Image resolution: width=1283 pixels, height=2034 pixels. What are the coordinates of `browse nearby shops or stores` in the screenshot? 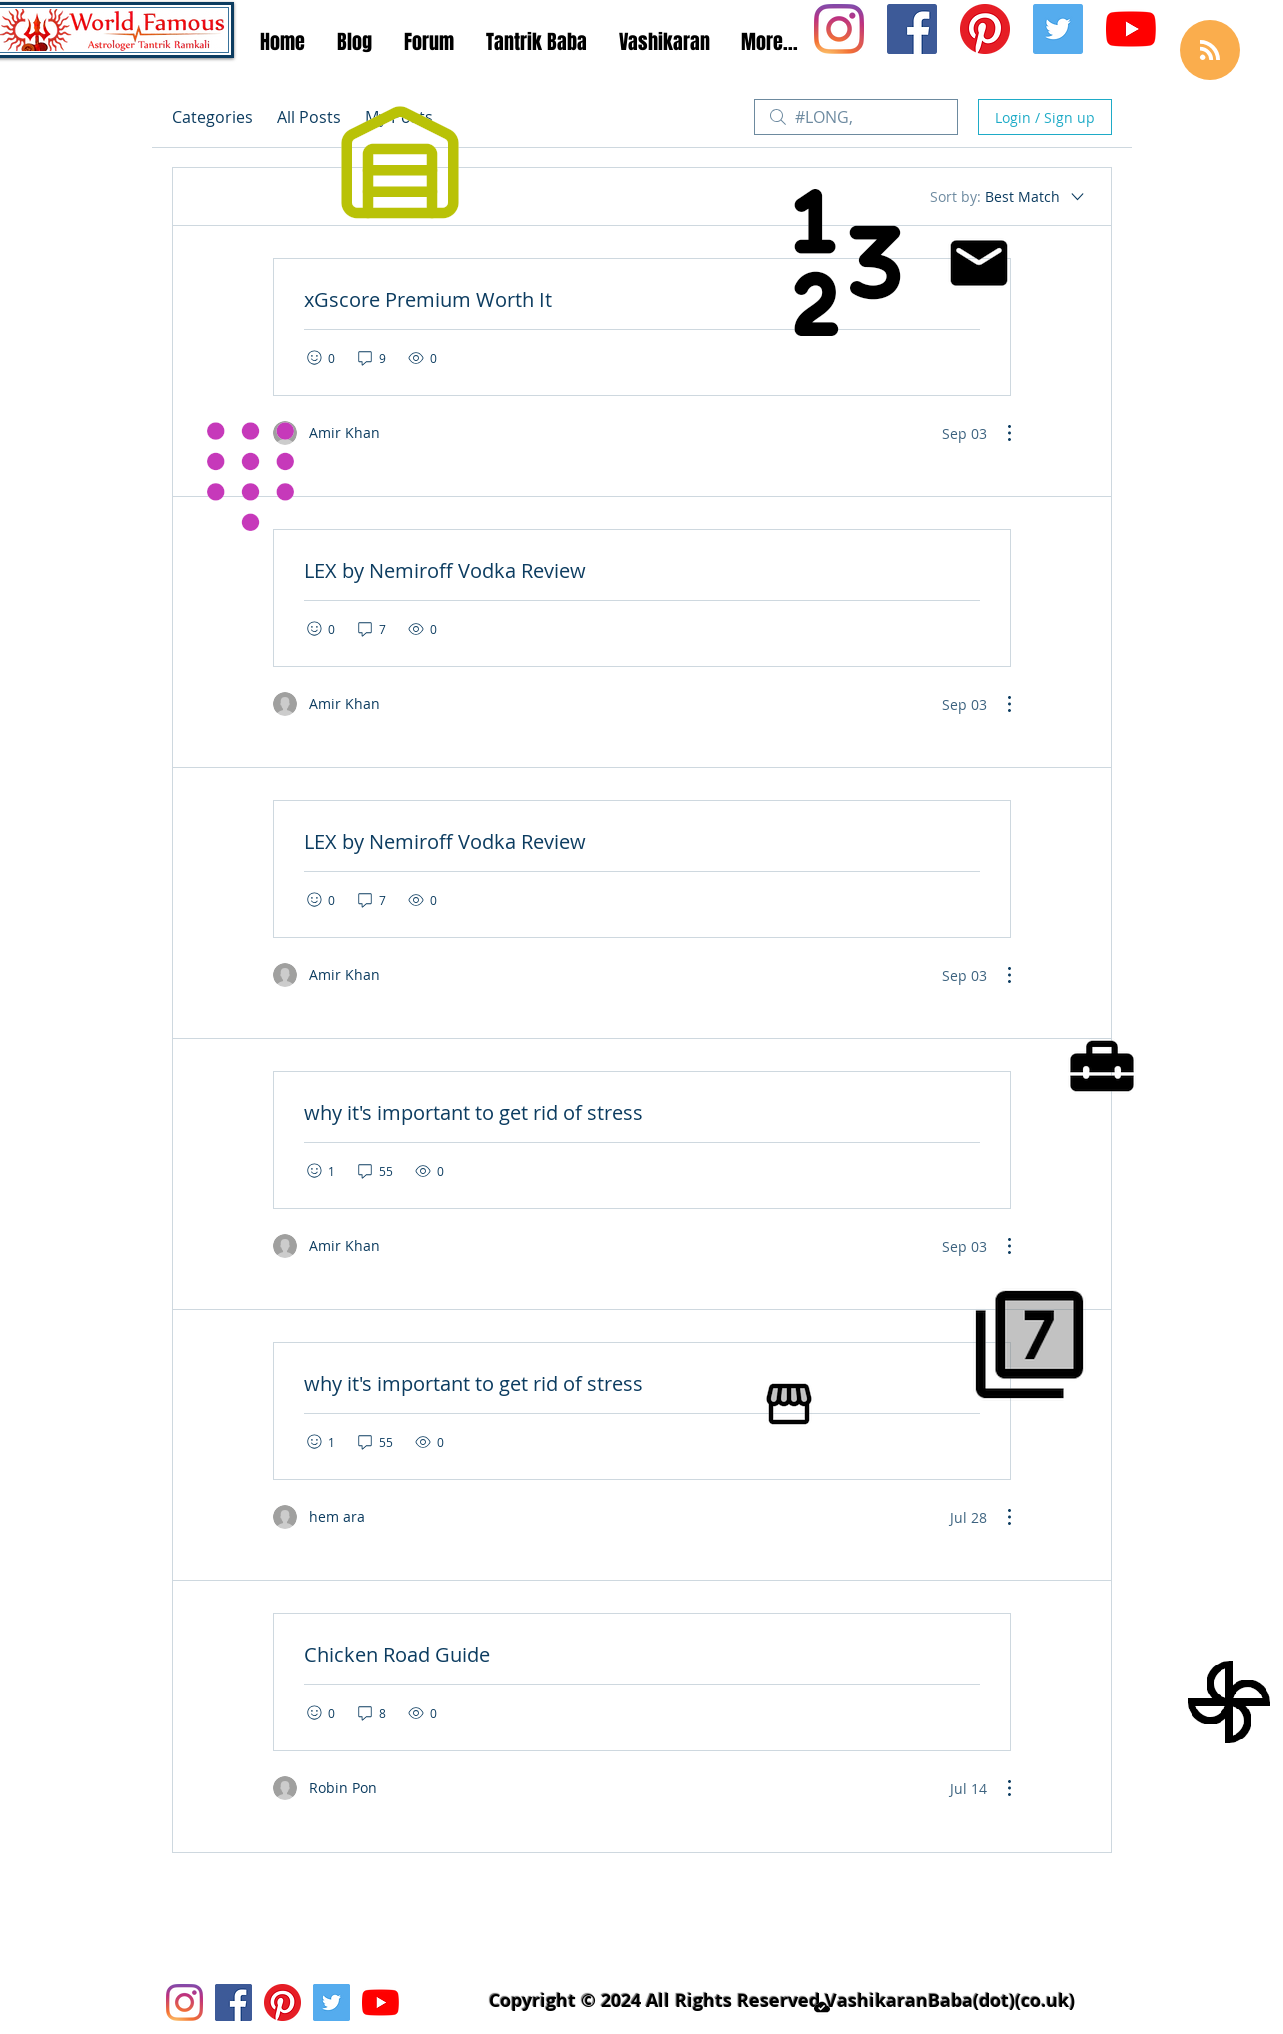 It's located at (789, 1404).